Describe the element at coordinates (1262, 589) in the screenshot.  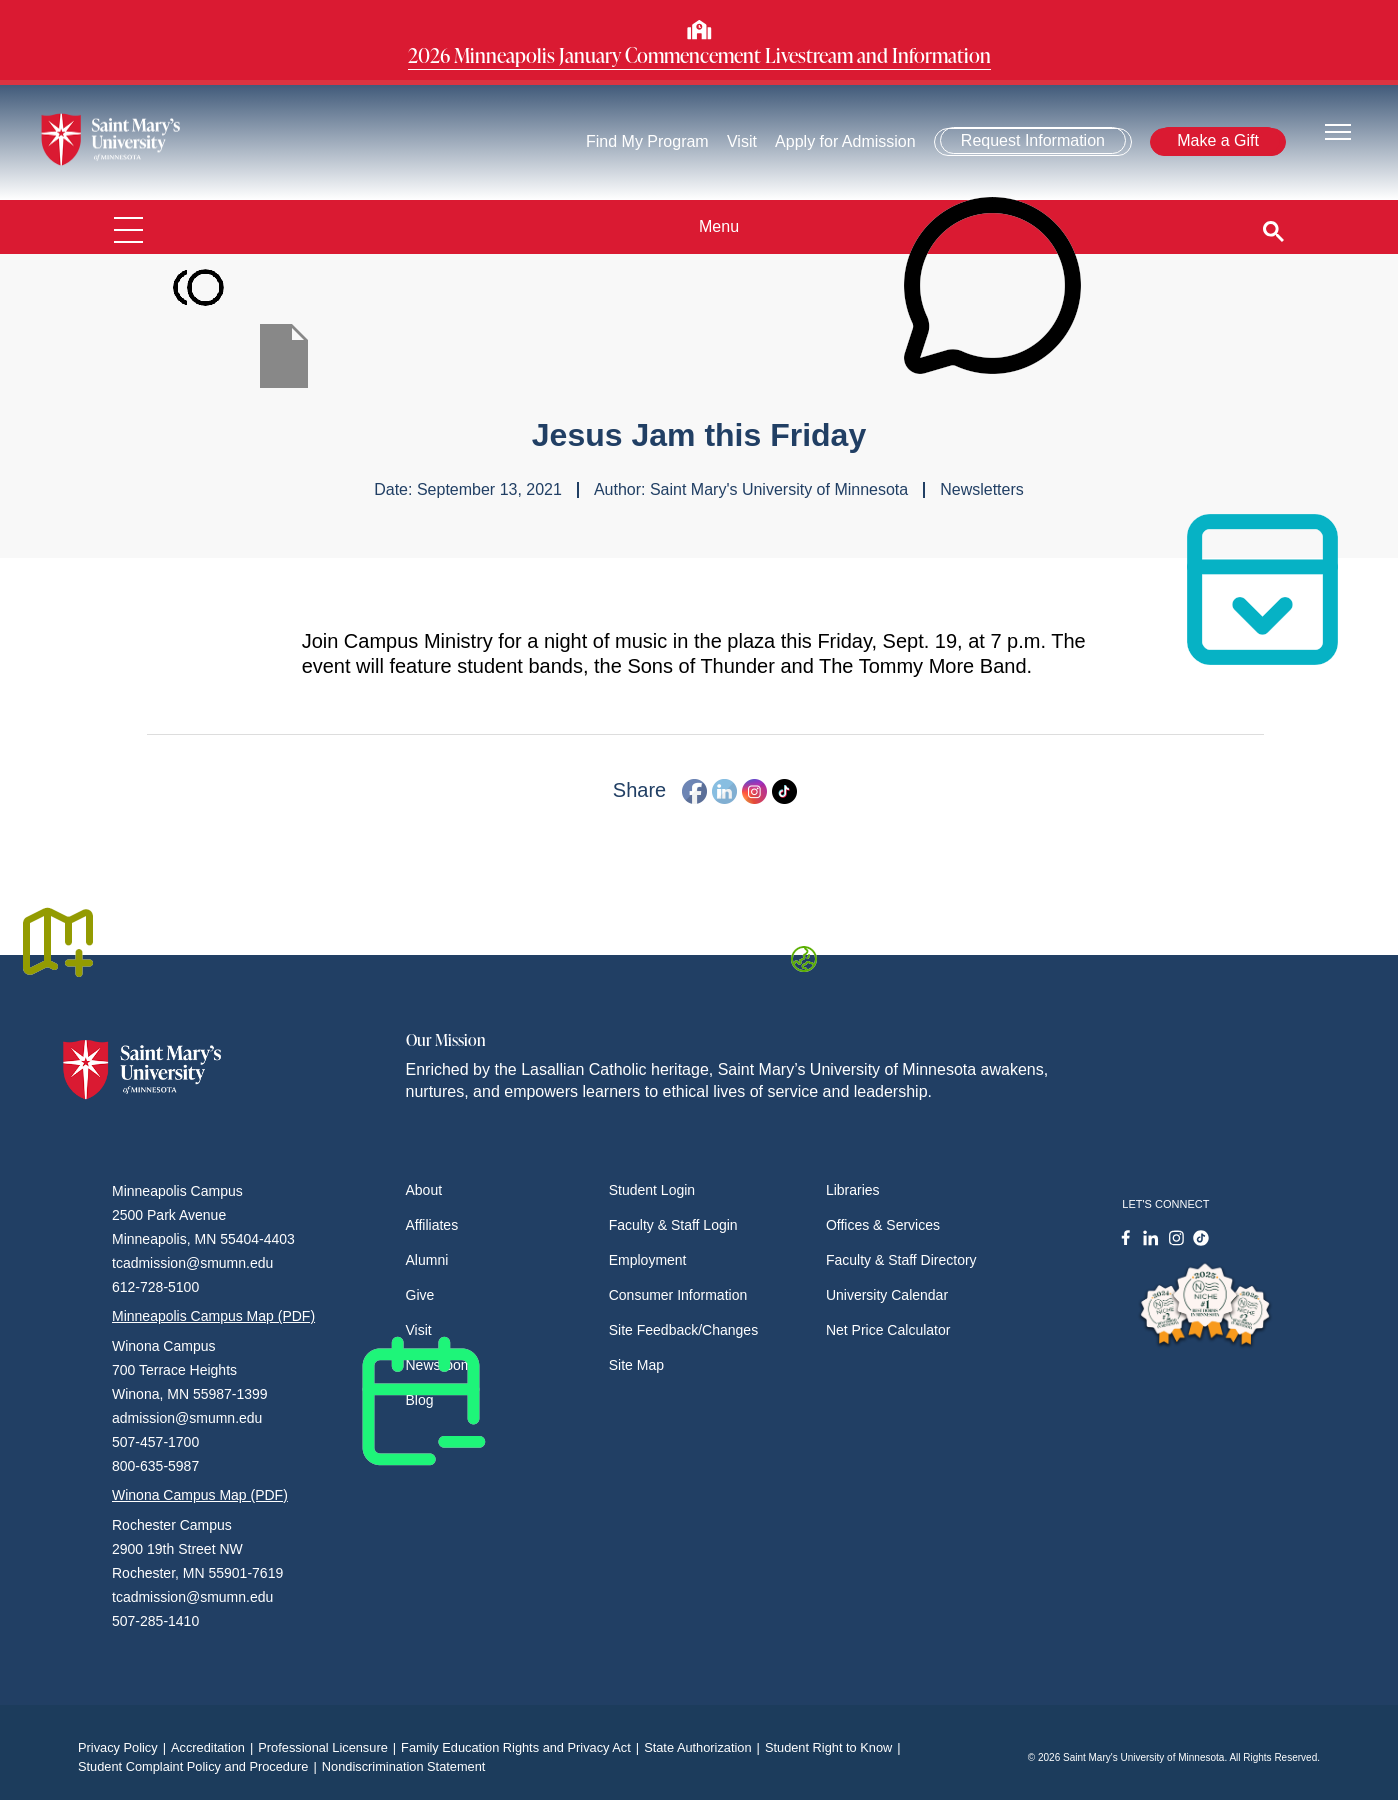
I see `collapse the top panel` at that location.